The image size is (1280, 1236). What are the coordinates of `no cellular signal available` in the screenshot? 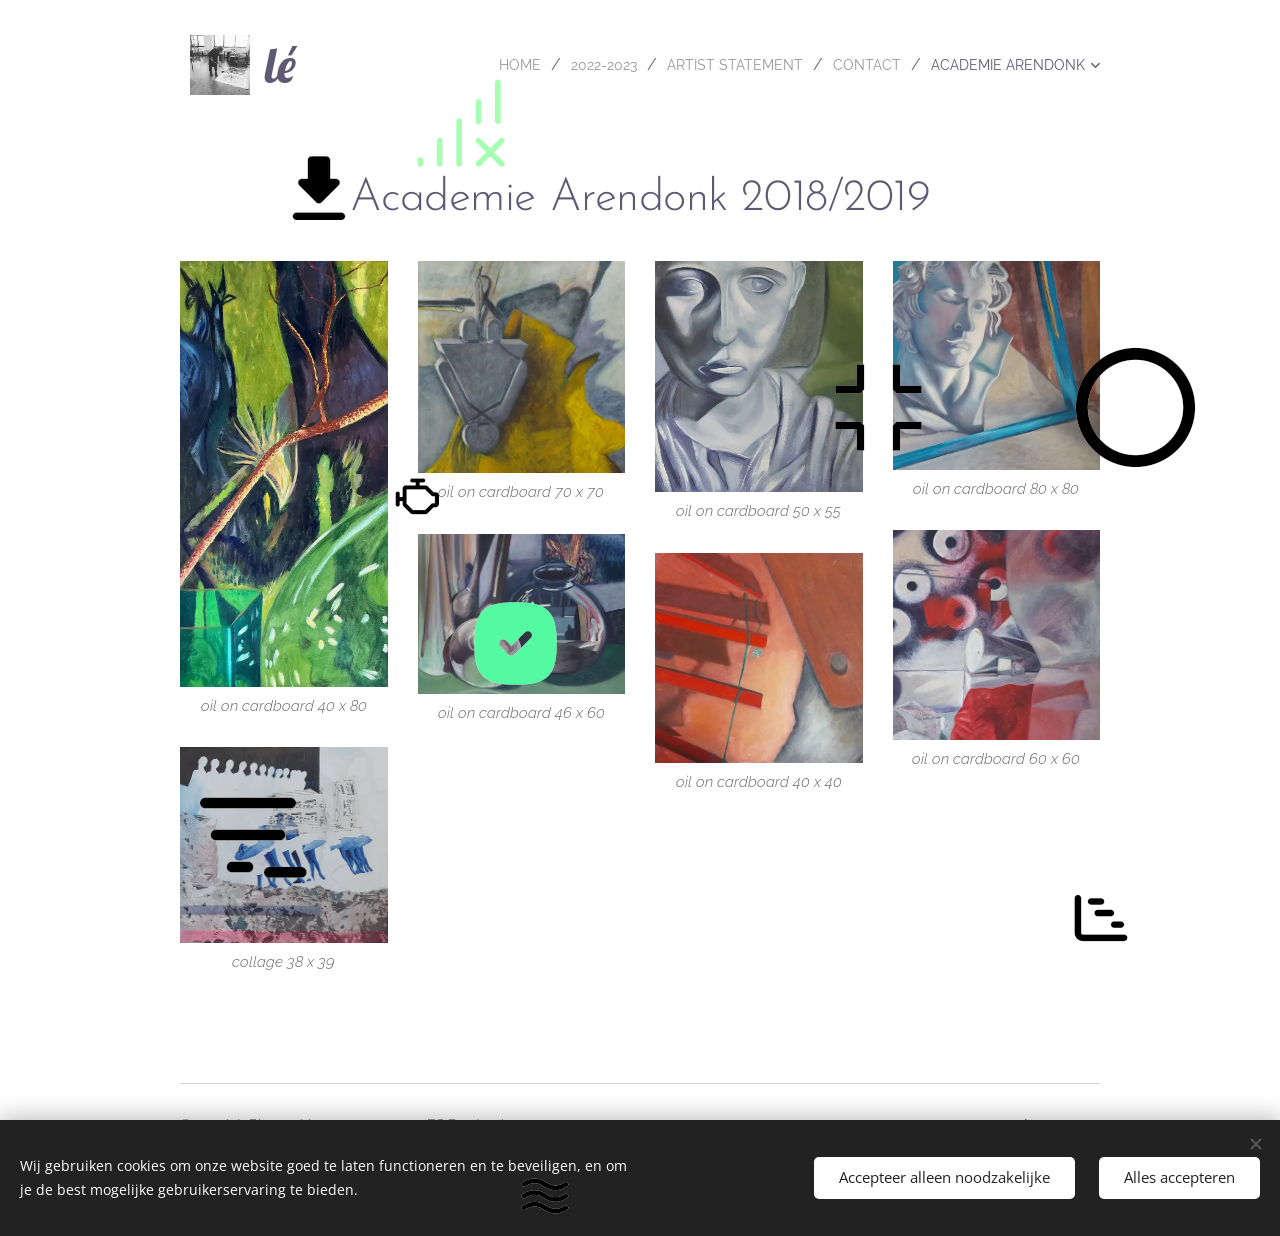 It's located at (463, 129).